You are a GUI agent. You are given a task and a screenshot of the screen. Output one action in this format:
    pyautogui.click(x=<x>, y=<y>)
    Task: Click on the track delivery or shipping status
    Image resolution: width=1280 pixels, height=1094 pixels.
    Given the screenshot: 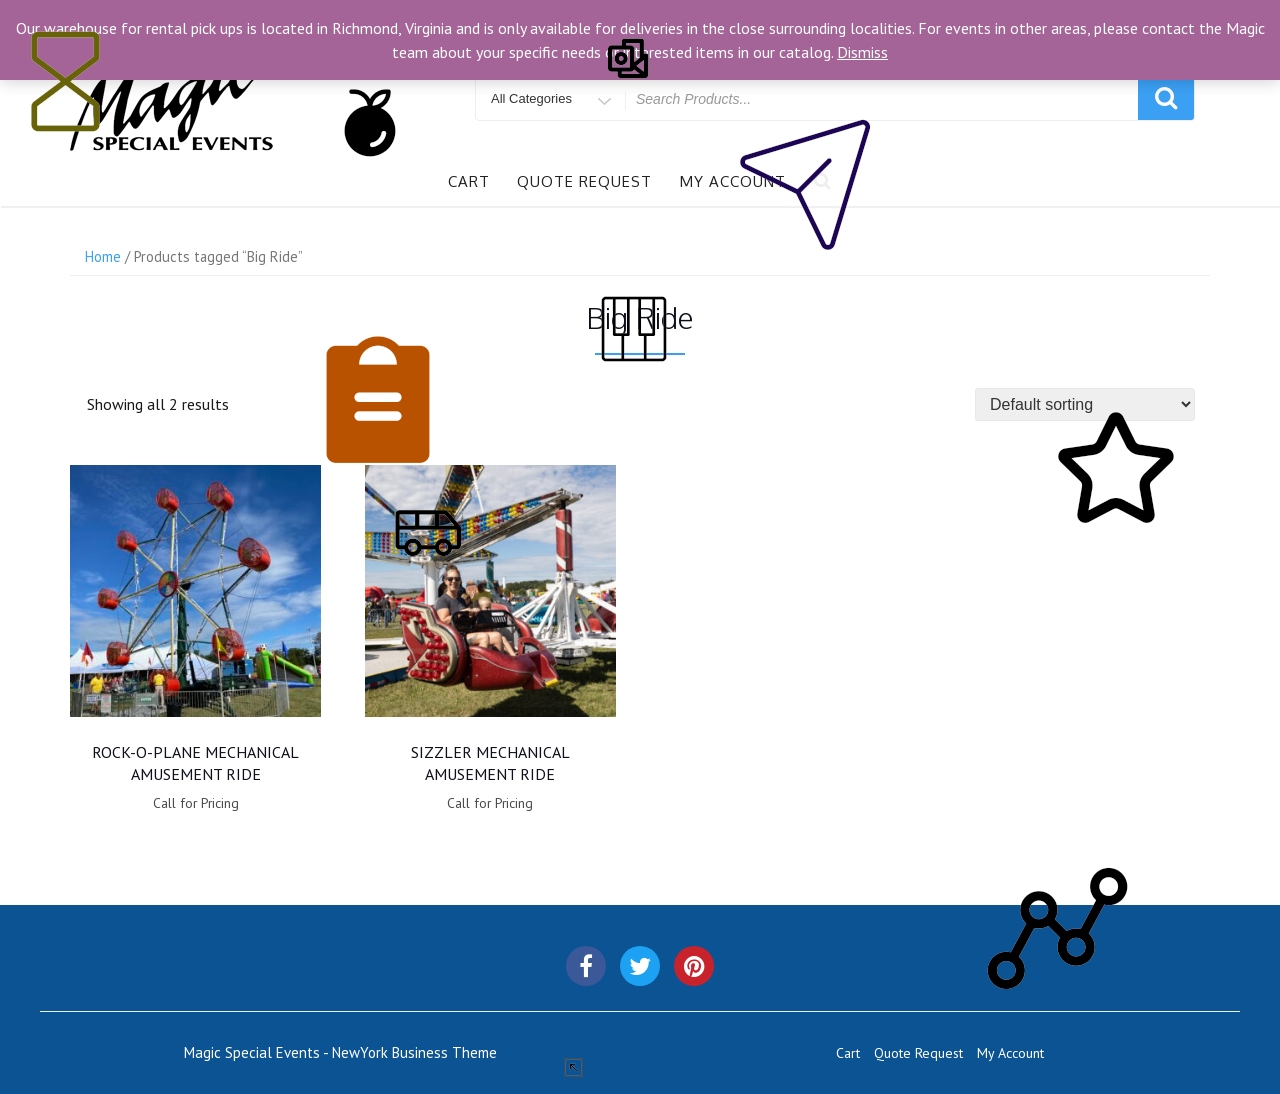 What is the action you would take?
    pyautogui.click(x=426, y=532)
    